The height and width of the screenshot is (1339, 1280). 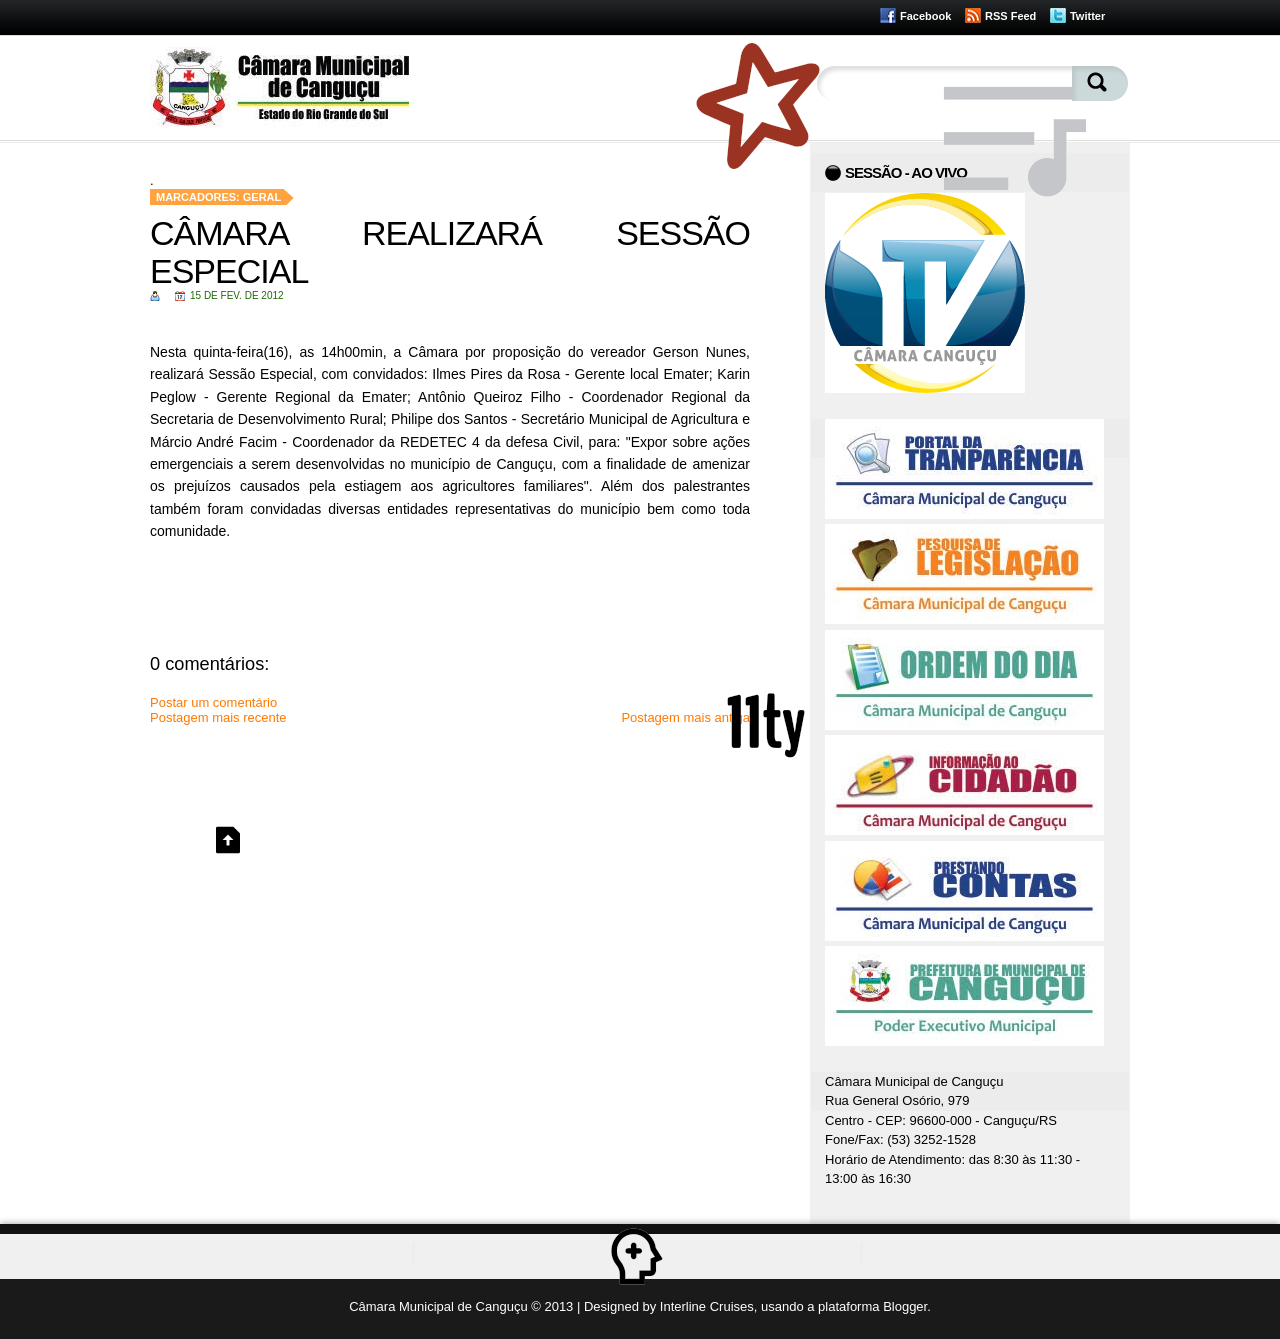 What do you see at coordinates (636, 1256) in the screenshot?
I see `access mental health resources` at bounding box center [636, 1256].